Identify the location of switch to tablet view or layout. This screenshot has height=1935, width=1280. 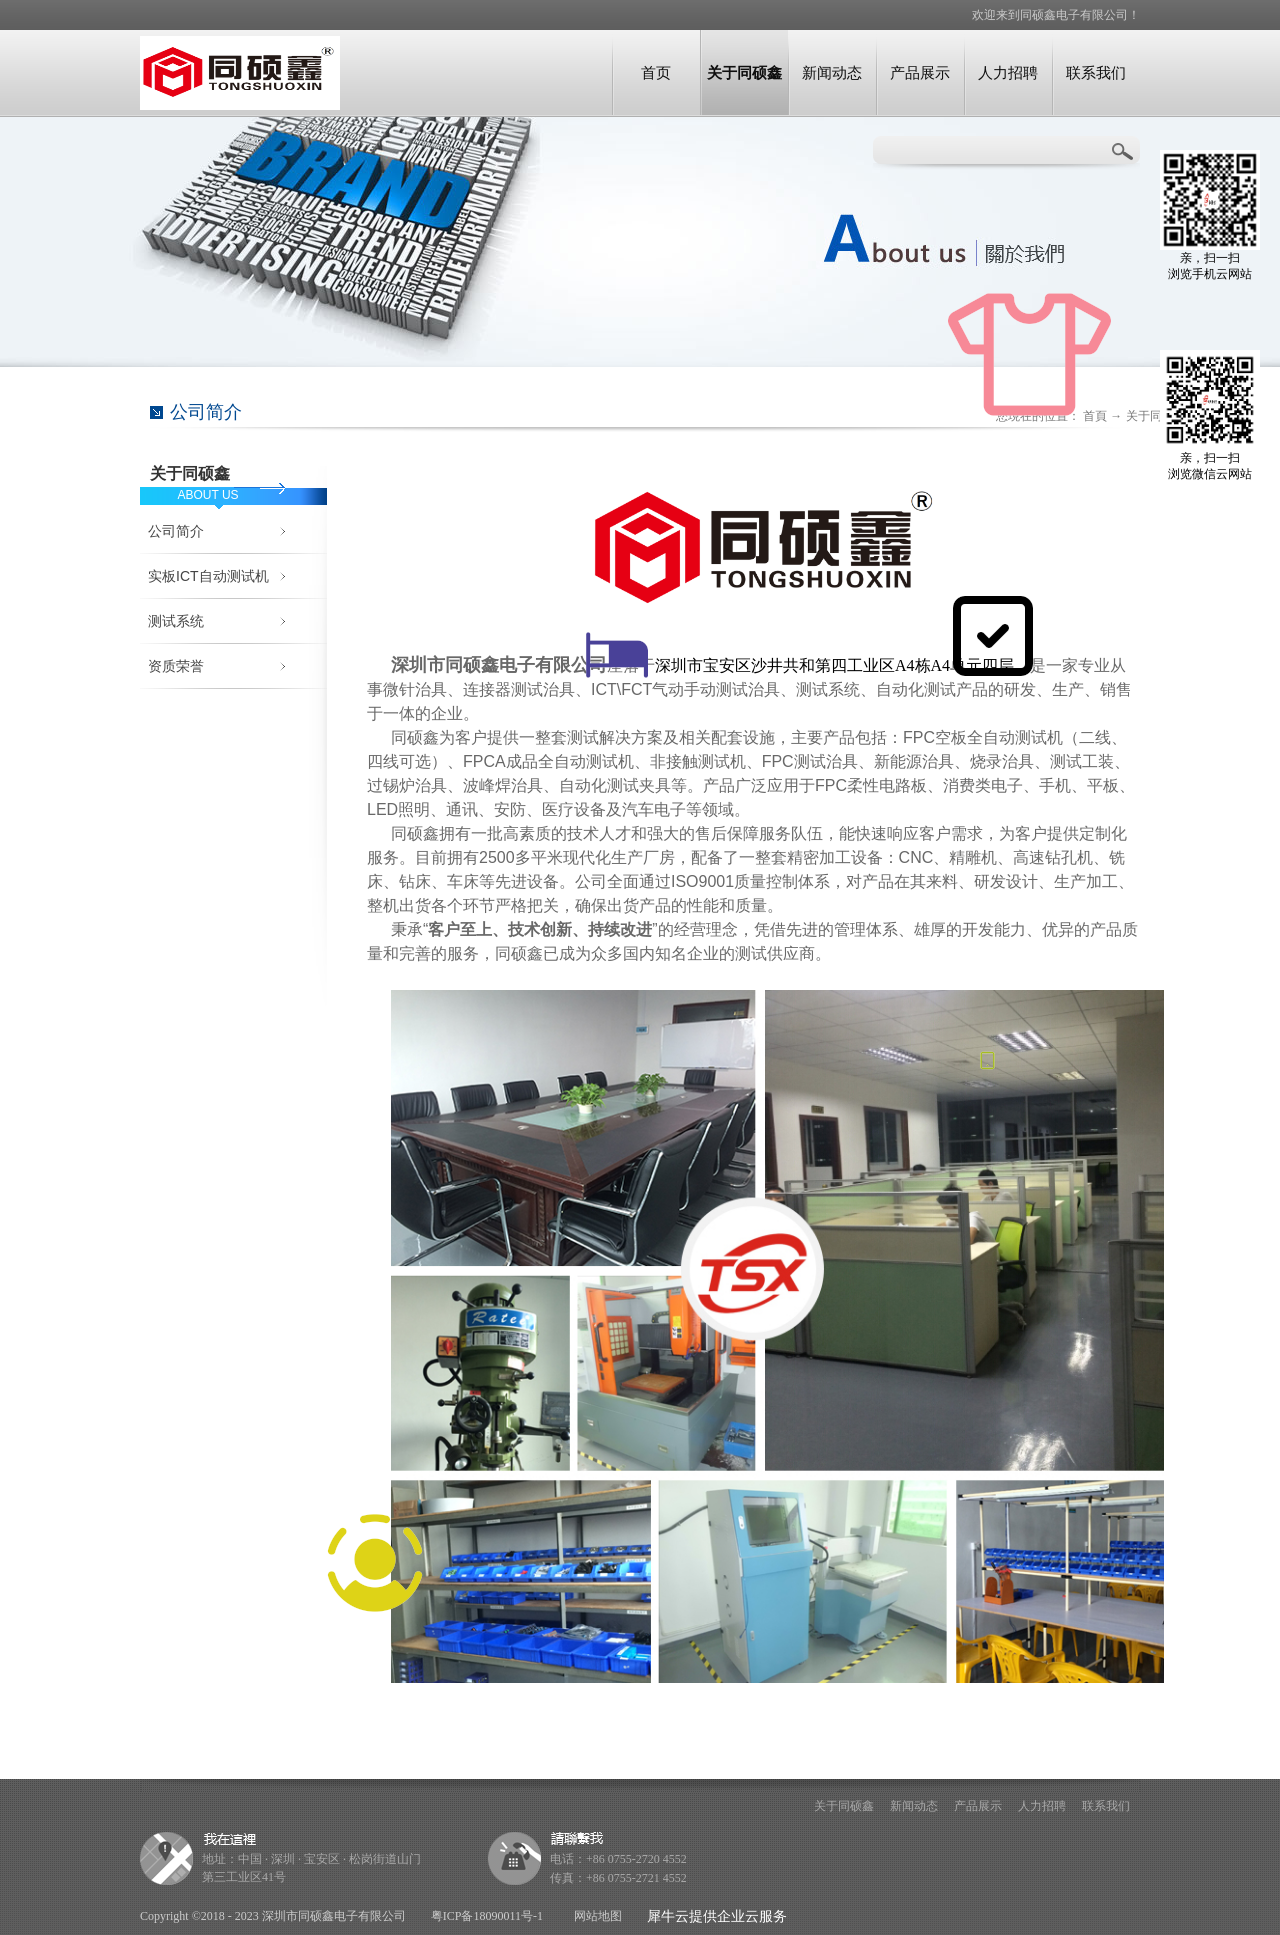
(987, 1060).